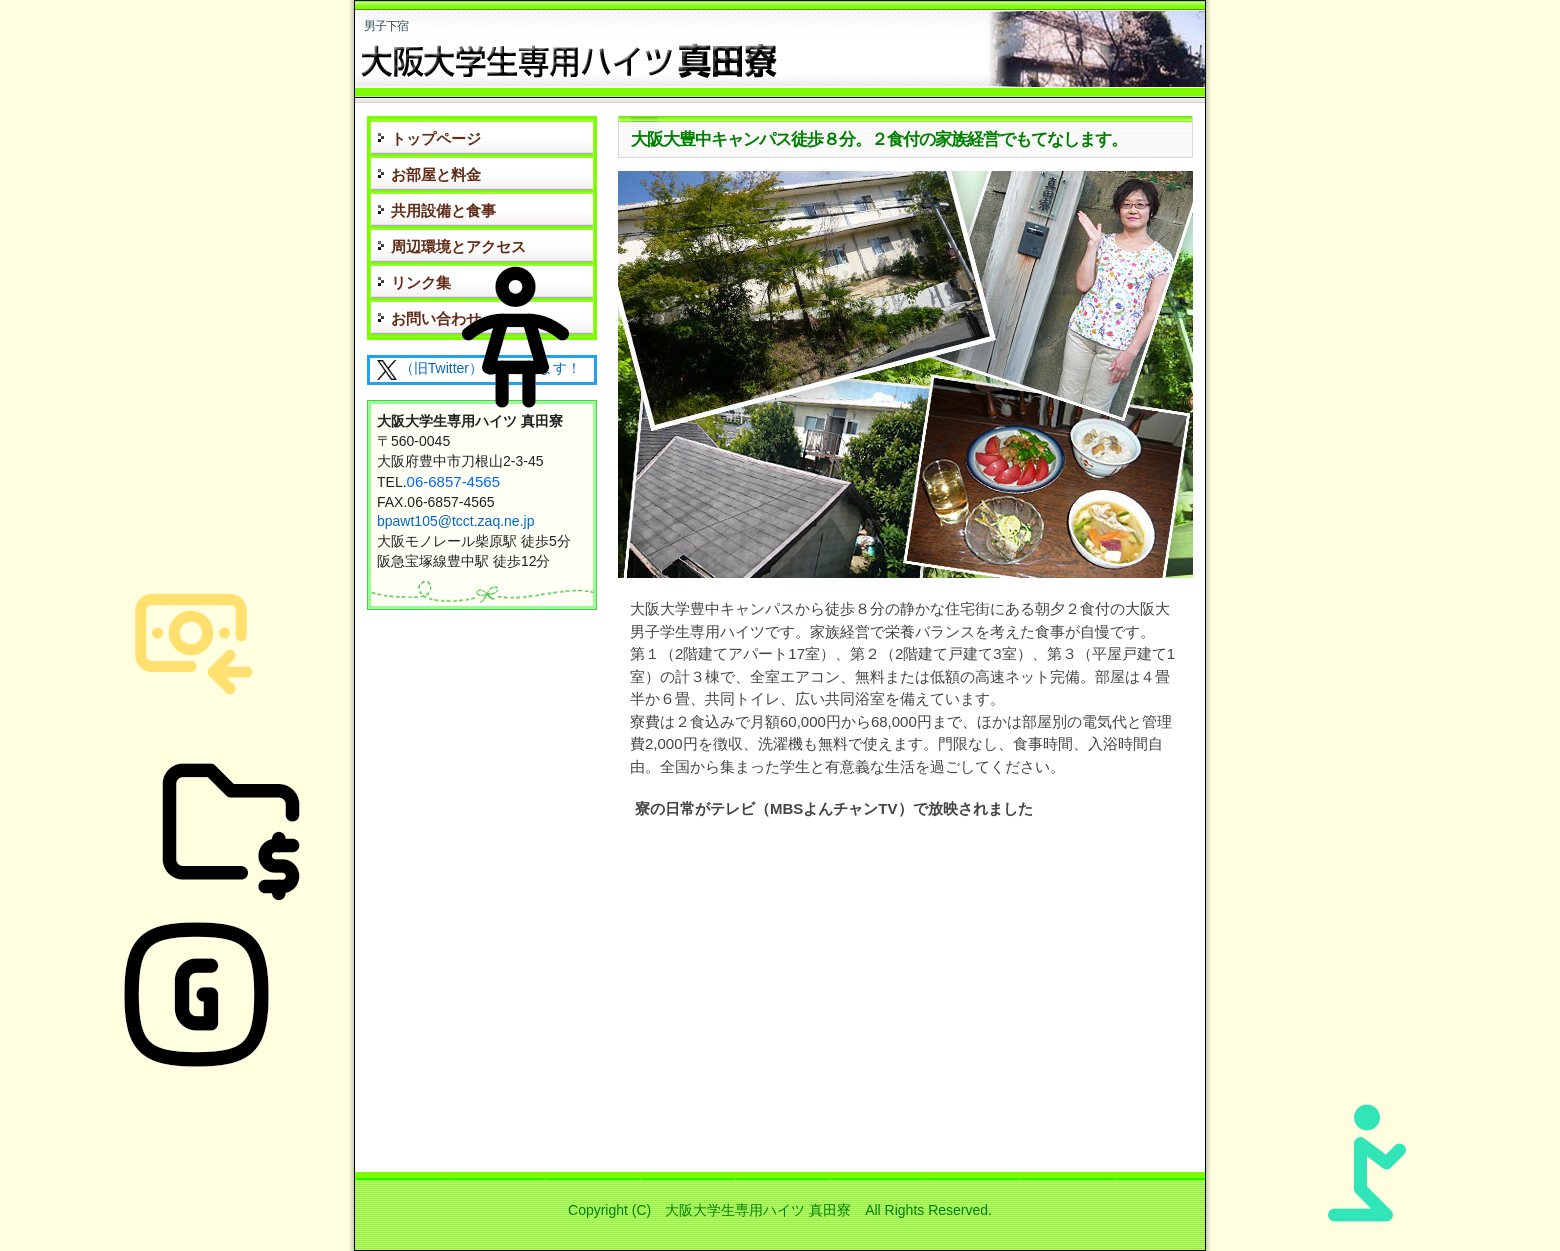  I want to click on access financial documents folder, so click(231, 825).